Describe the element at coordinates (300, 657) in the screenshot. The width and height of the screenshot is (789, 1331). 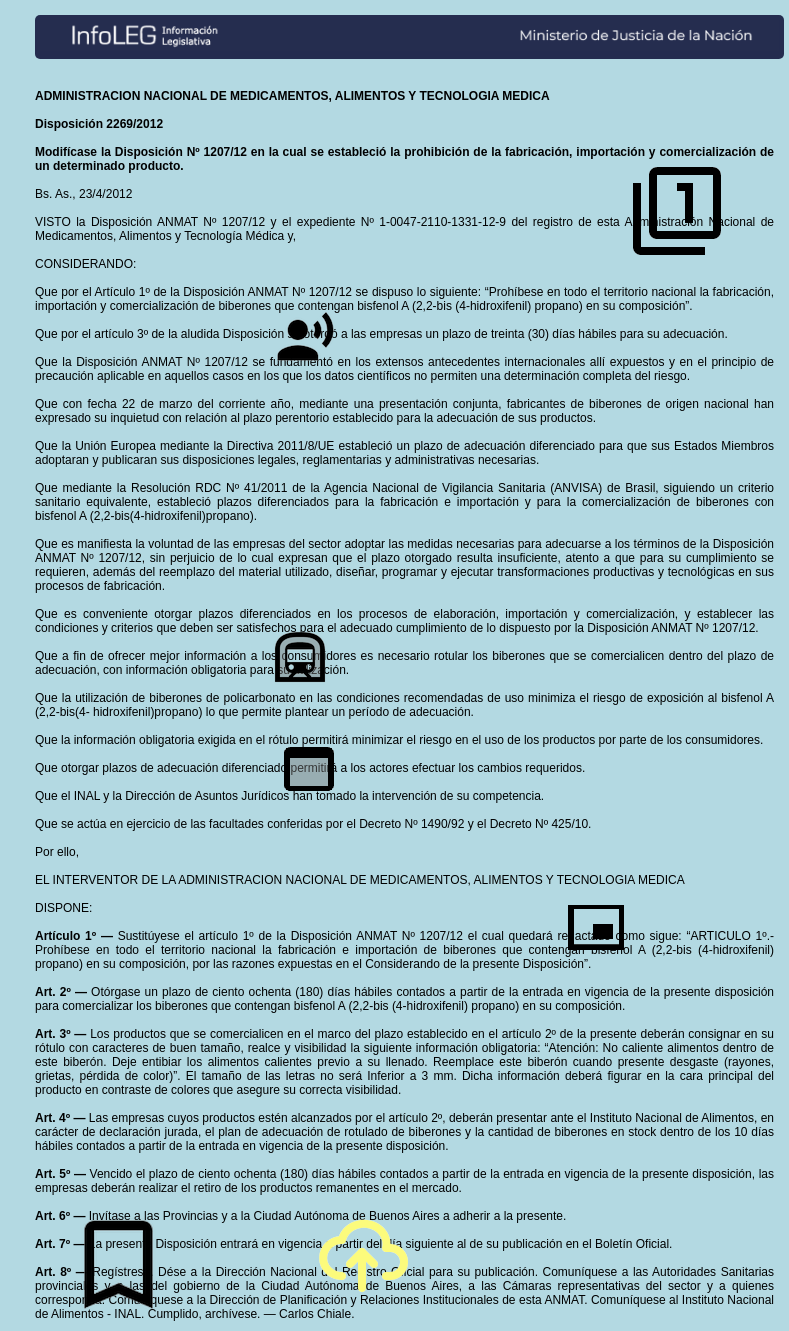
I see `view subway or metro transit options` at that location.